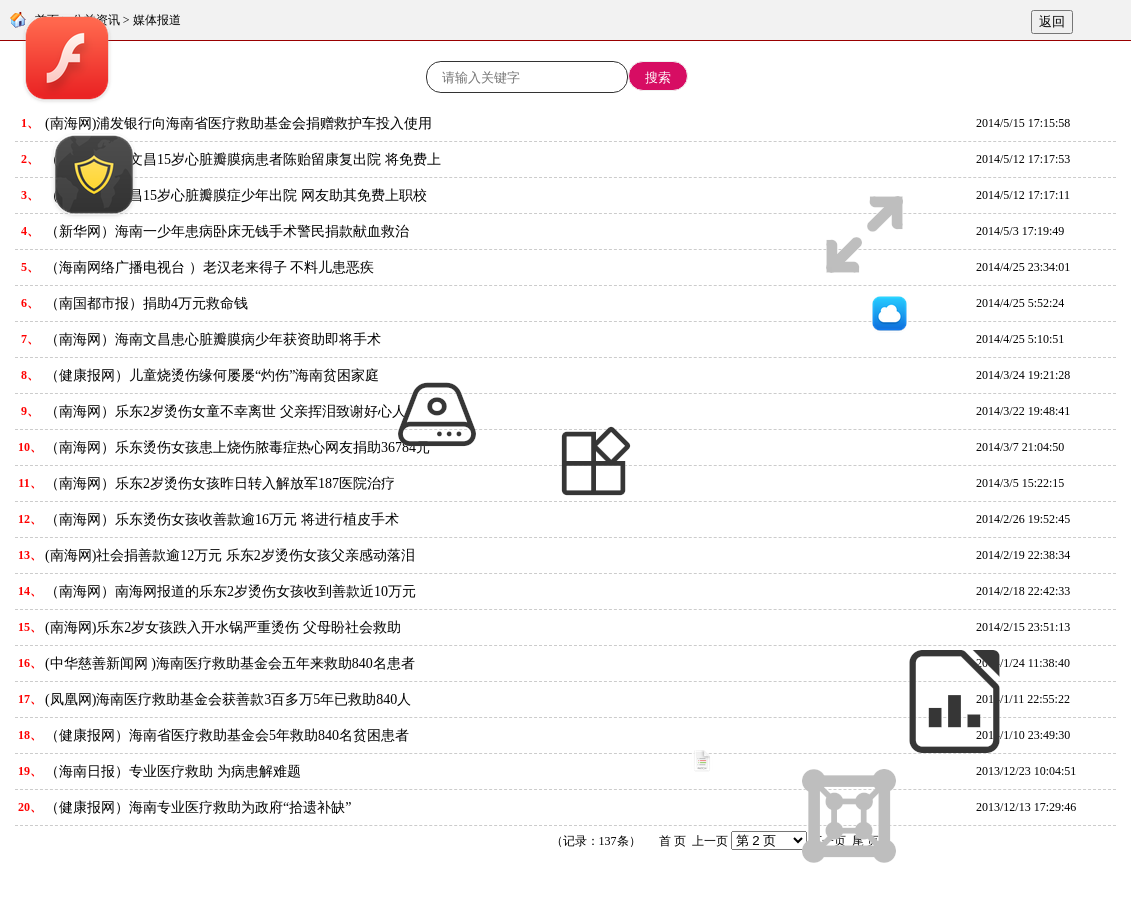 This screenshot has height=901, width=1131. I want to click on a patch or diff file containing code changes, so click(702, 761).